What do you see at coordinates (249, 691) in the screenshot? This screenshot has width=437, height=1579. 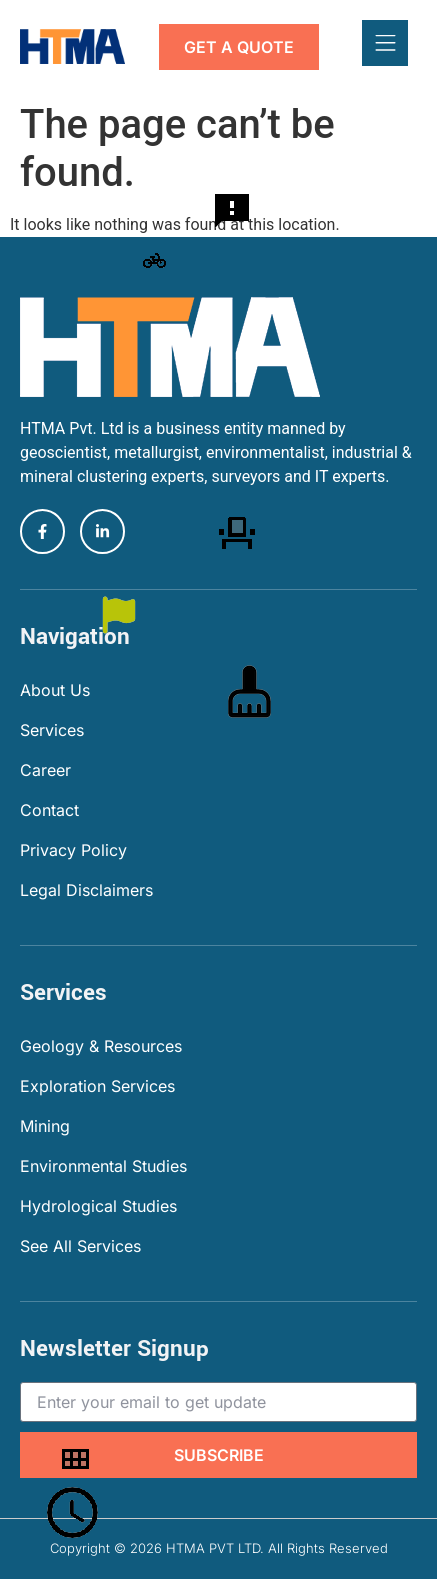 I see `access cleaning or housekeeping services` at bounding box center [249, 691].